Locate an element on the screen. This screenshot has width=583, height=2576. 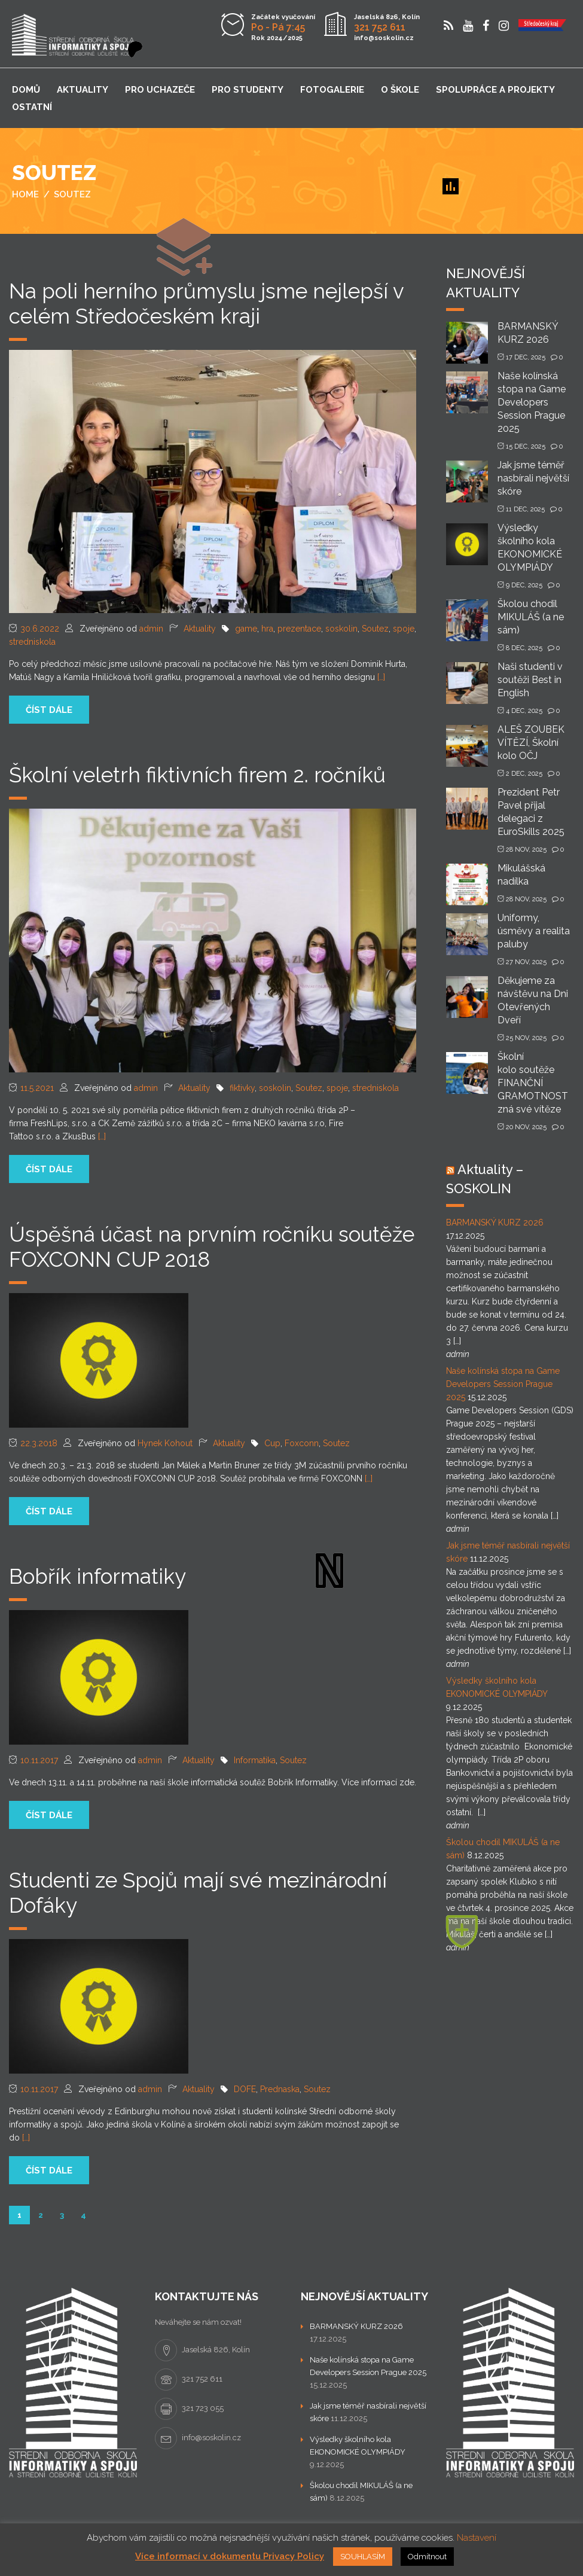
add a new layer to the stack is located at coordinates (184, 247).